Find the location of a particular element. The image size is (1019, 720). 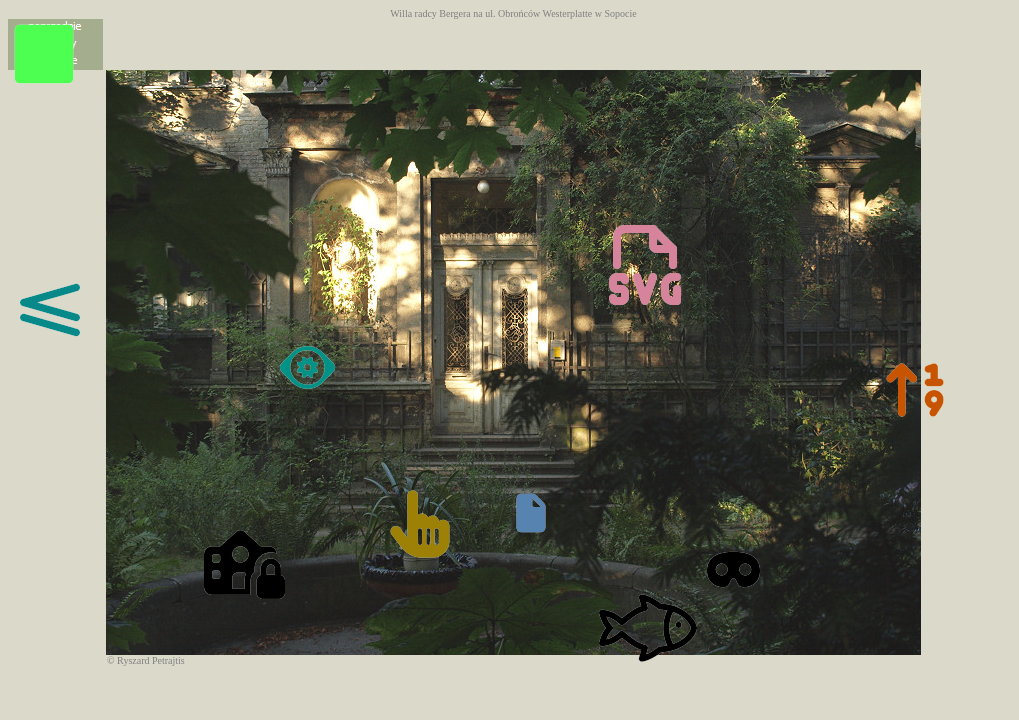

phabricator code review platform logo is located at coordinates (307, 367).